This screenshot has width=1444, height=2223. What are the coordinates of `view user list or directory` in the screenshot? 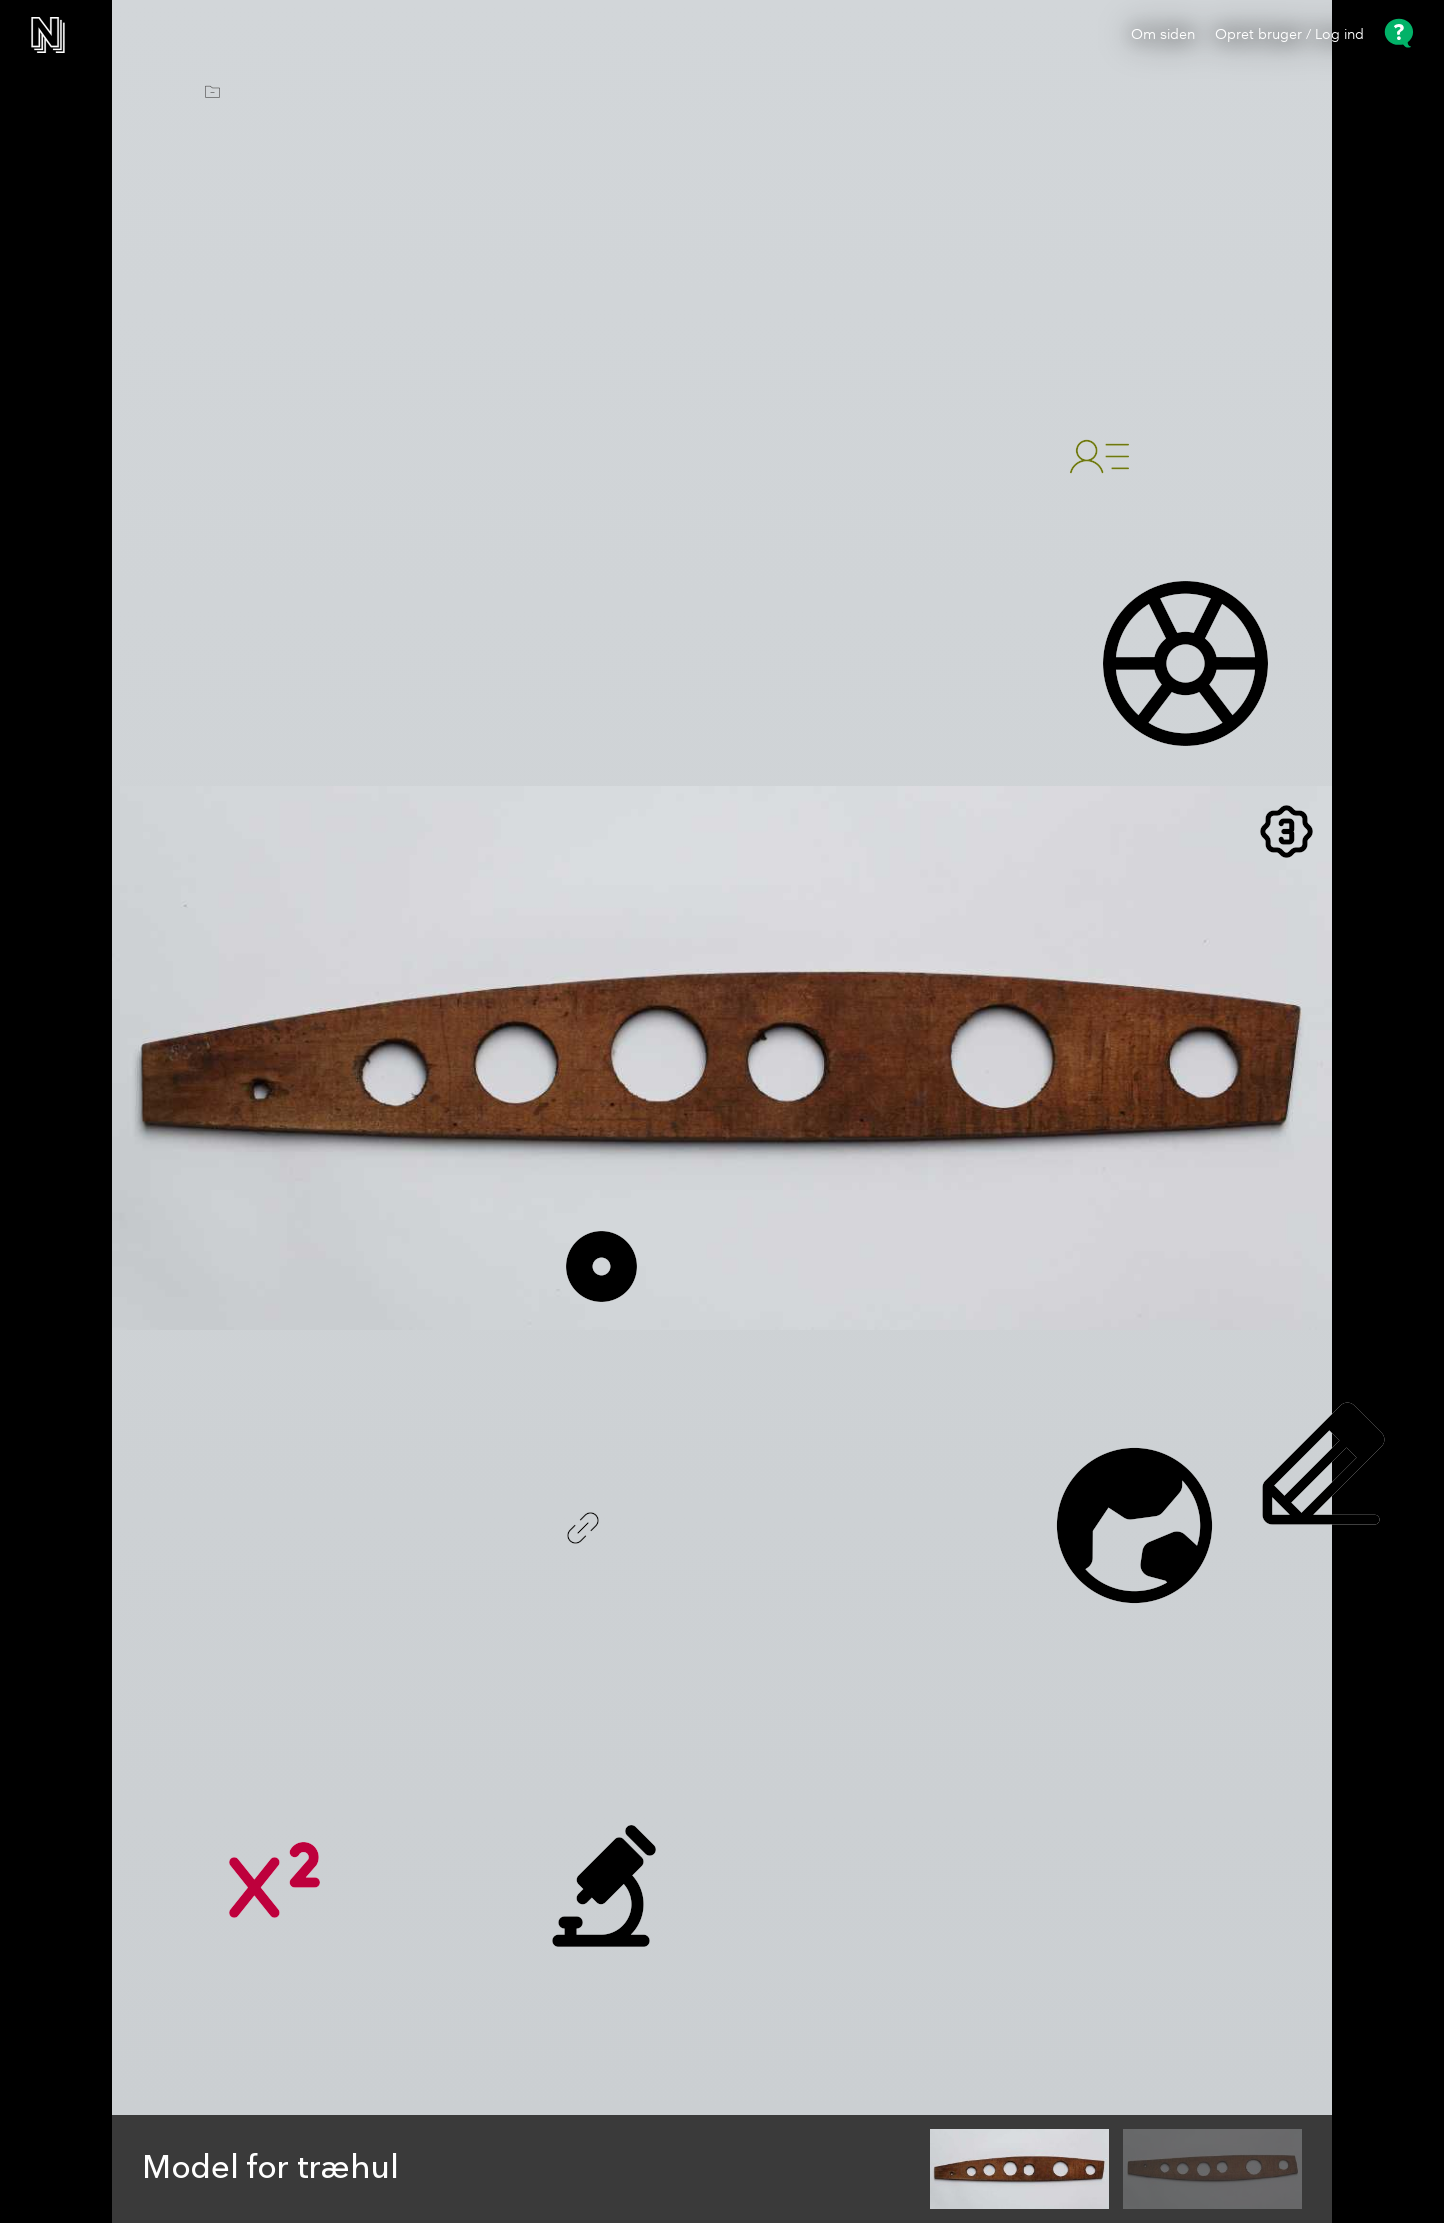 It's located at (1098, 456).